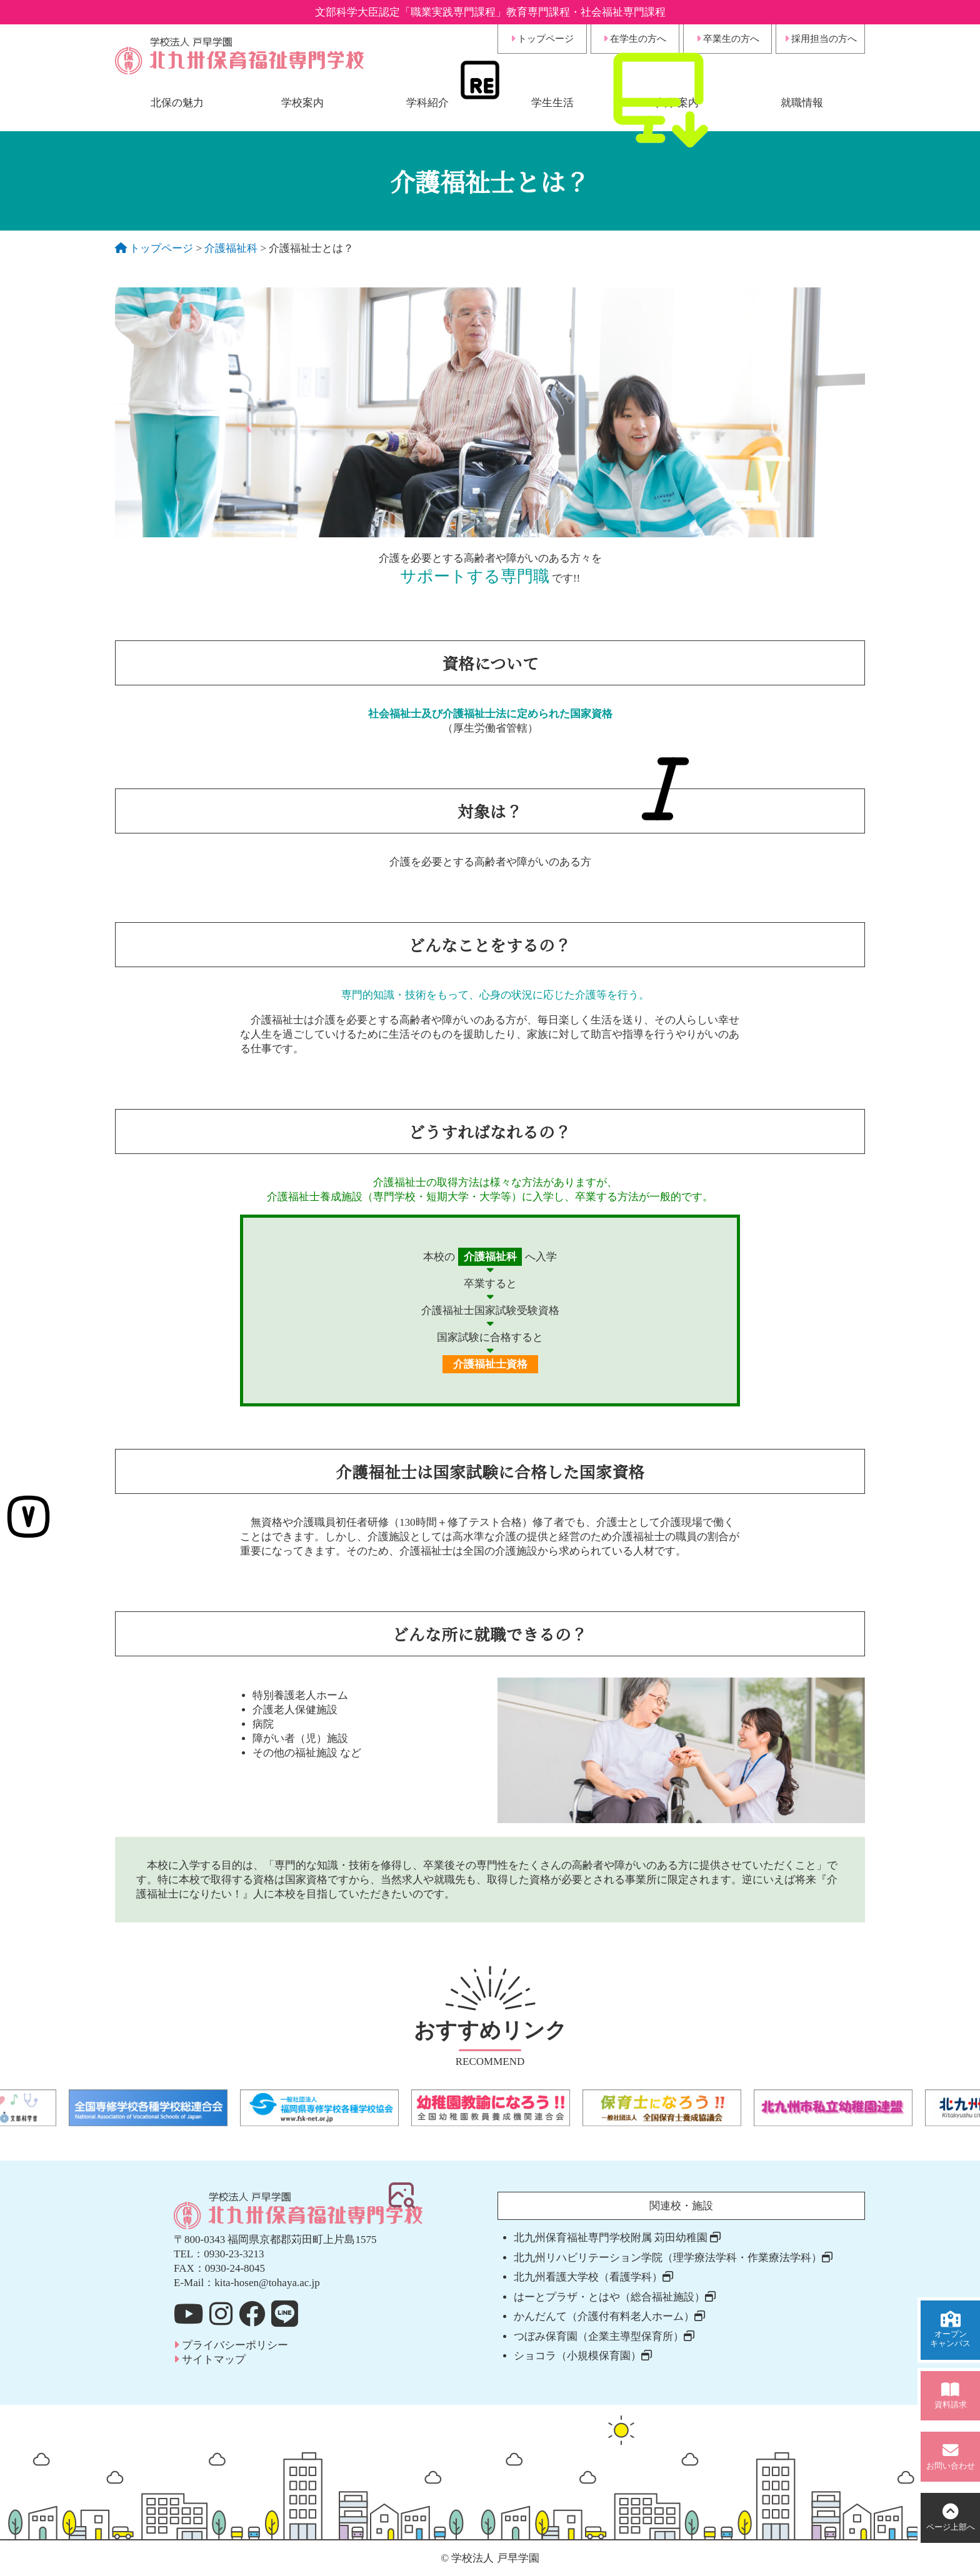 The height and width of the screenshot is (2576, 980). What do you see at coordinates (28, 1516) in the screenshot?
I see `indicates a "v" label or category tag` at bounding box center [28, 1516].